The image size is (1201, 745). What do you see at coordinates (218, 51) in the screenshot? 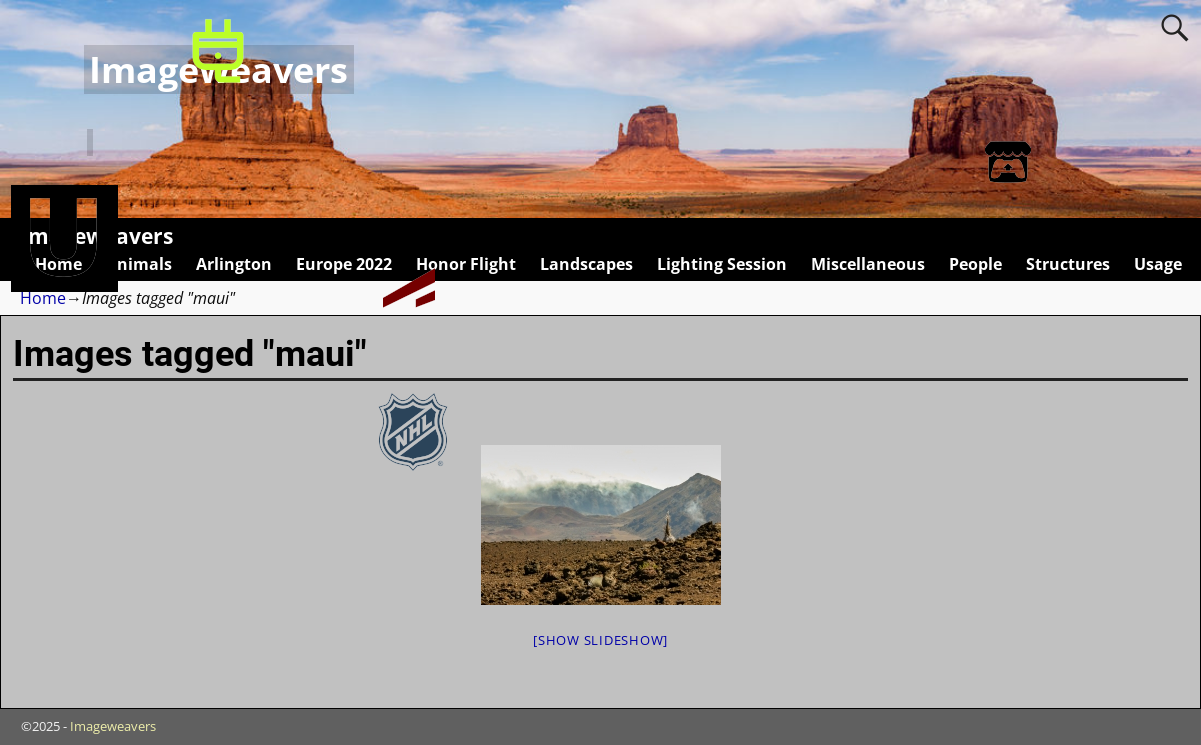
I see `connect to a power source` at bounding box center [218, 51].